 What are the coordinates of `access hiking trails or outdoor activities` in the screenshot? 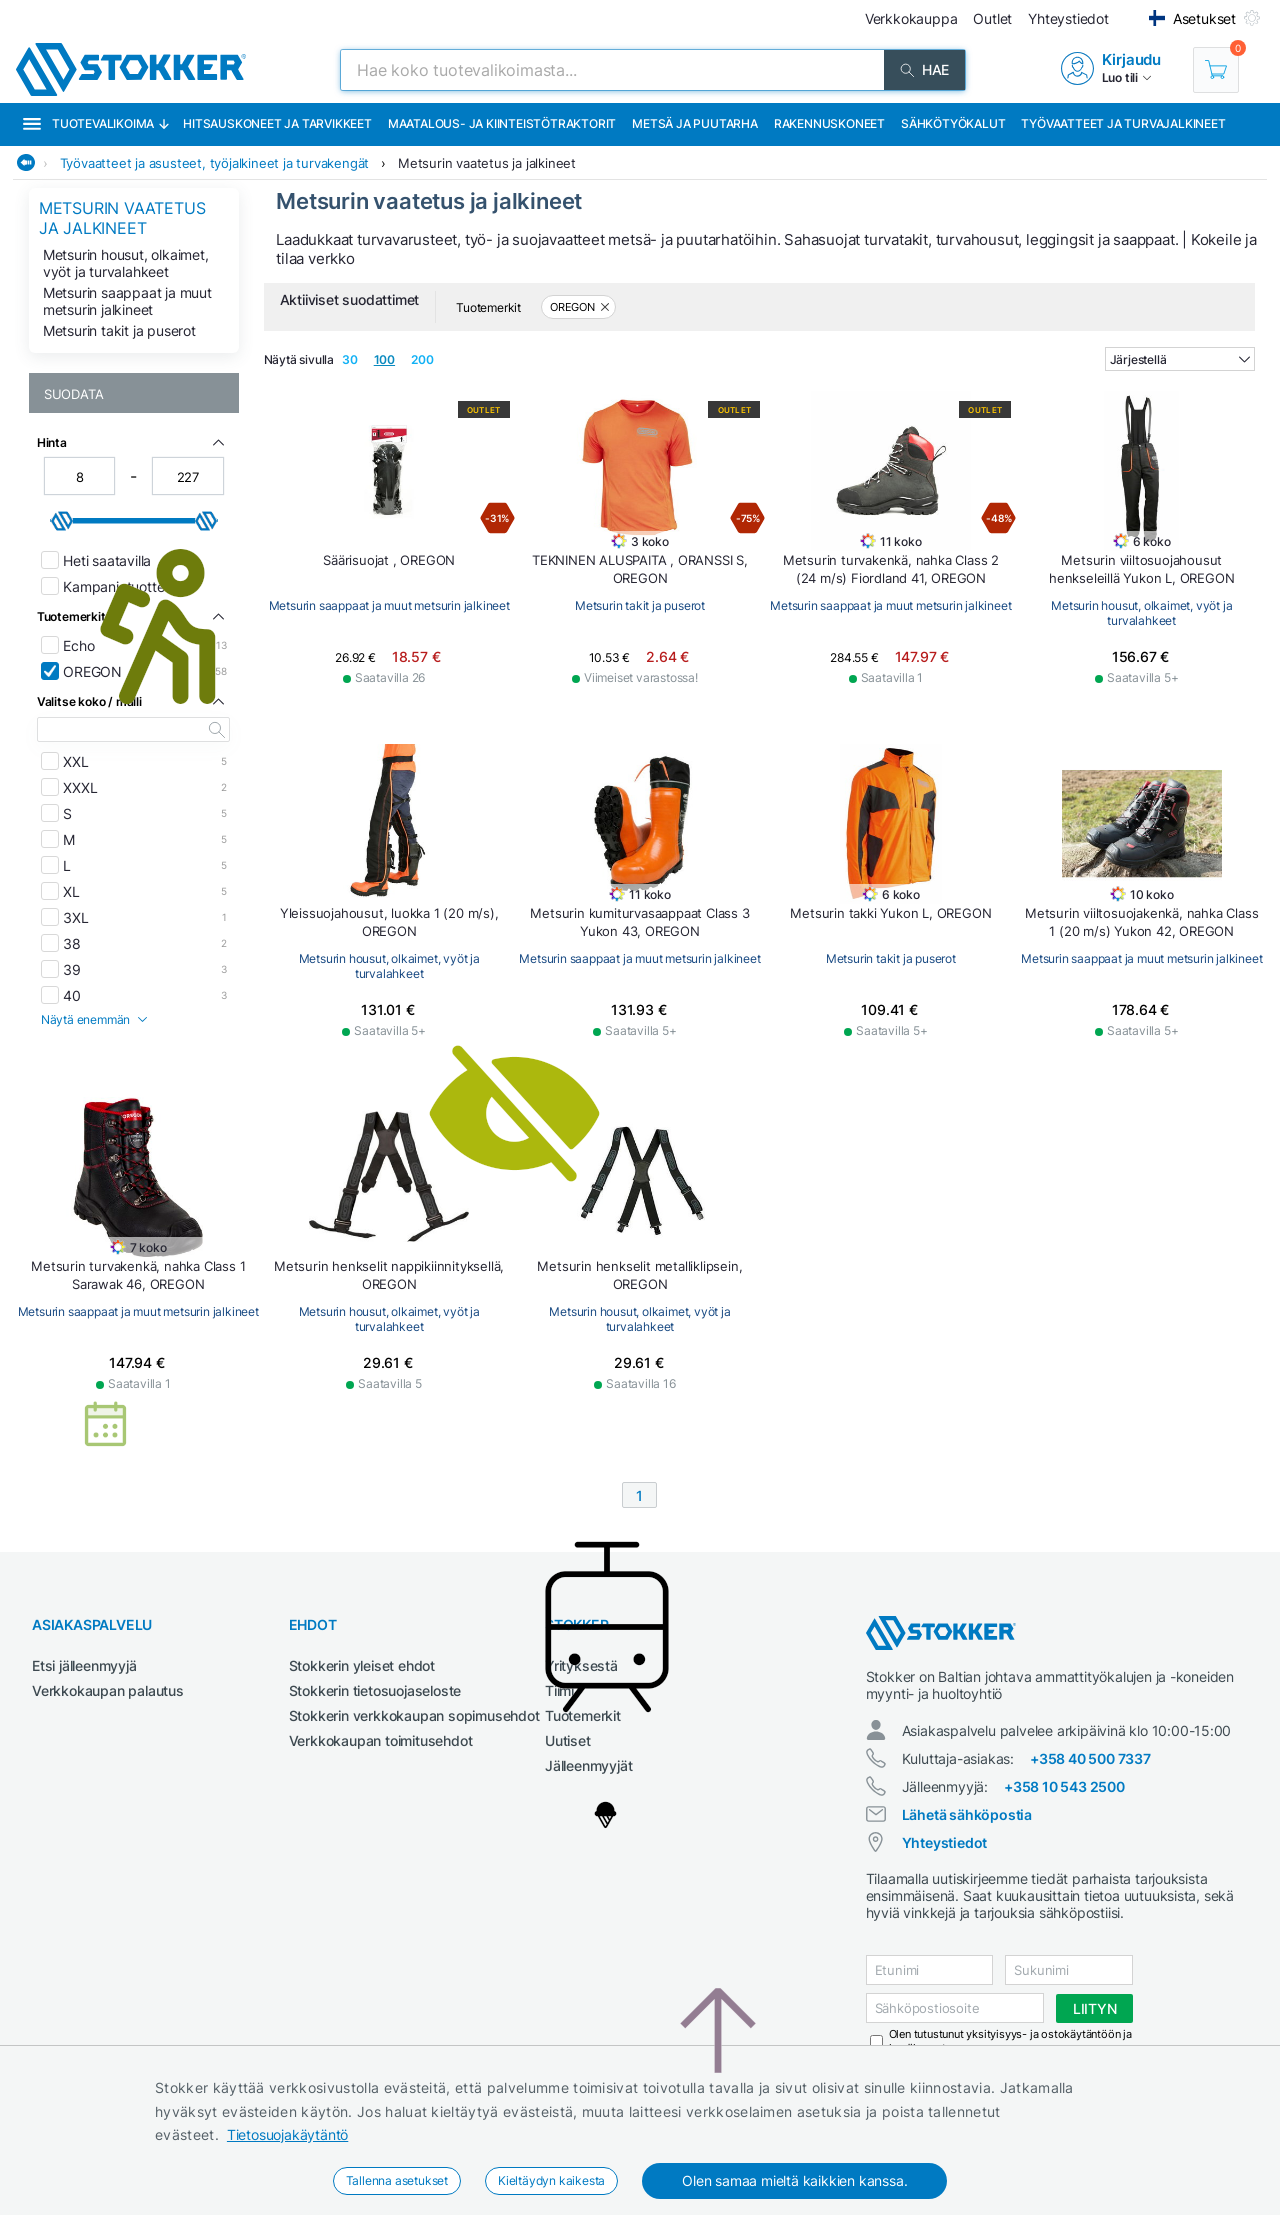 It's located at (164, 626).